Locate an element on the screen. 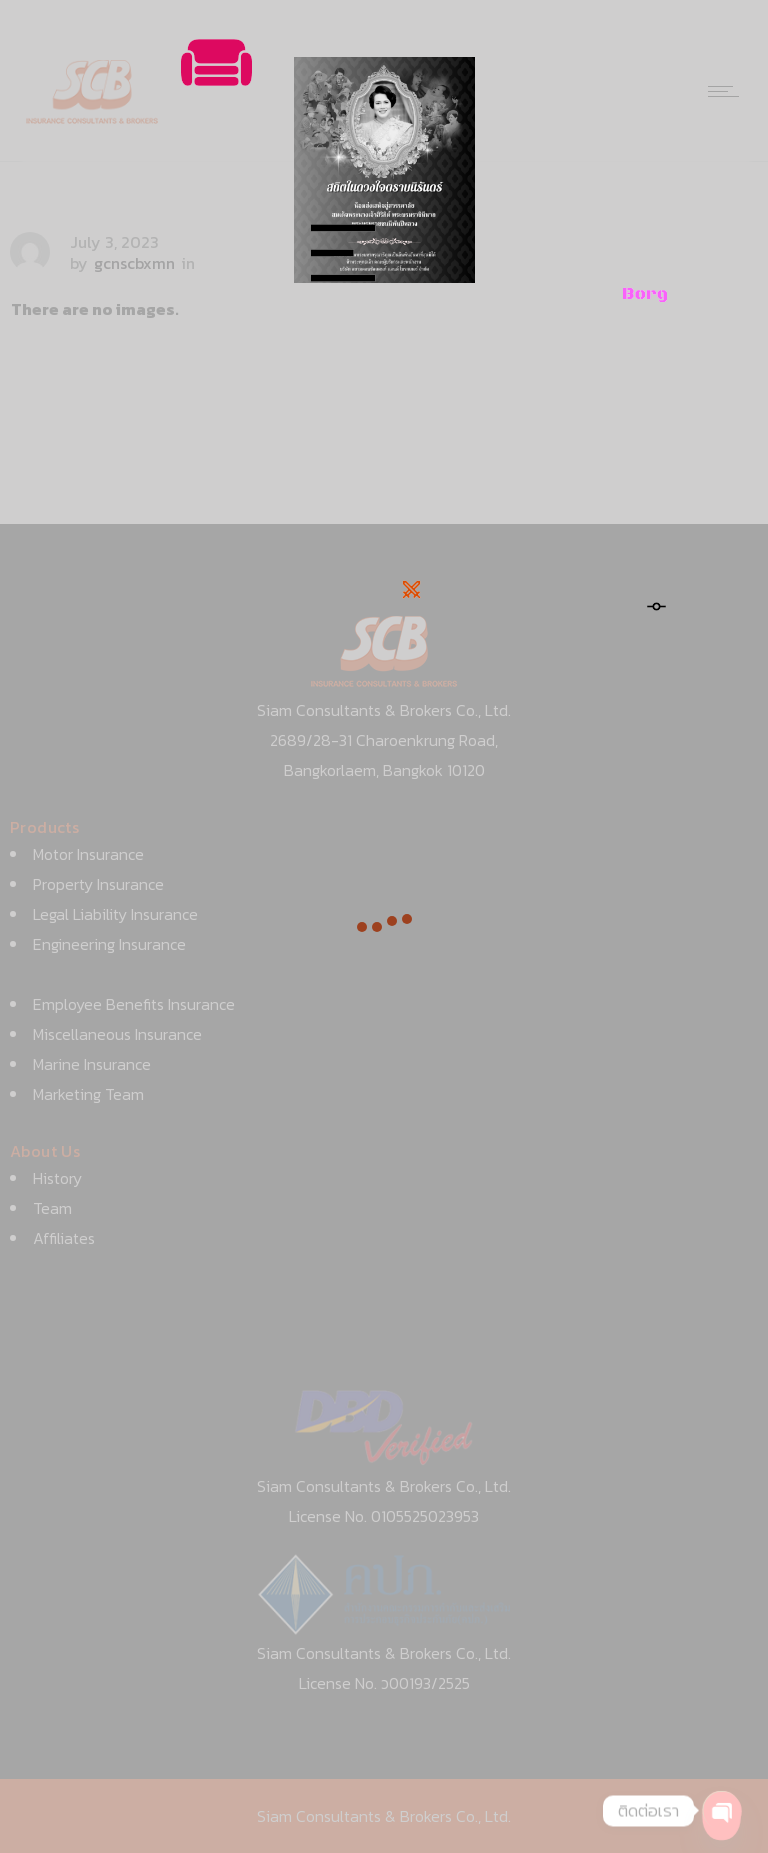 The width and height of the screenshot is (768, 1853). apache couchdb database service is located at coordinates (216, 62).